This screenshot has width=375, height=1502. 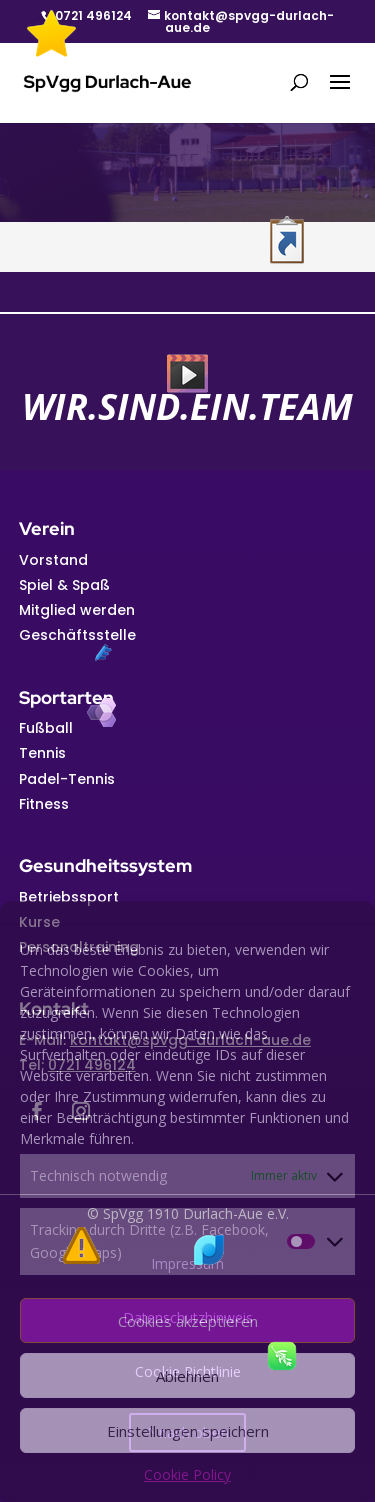 I want to click on open olive video editor, so click(x=282, y=1356).